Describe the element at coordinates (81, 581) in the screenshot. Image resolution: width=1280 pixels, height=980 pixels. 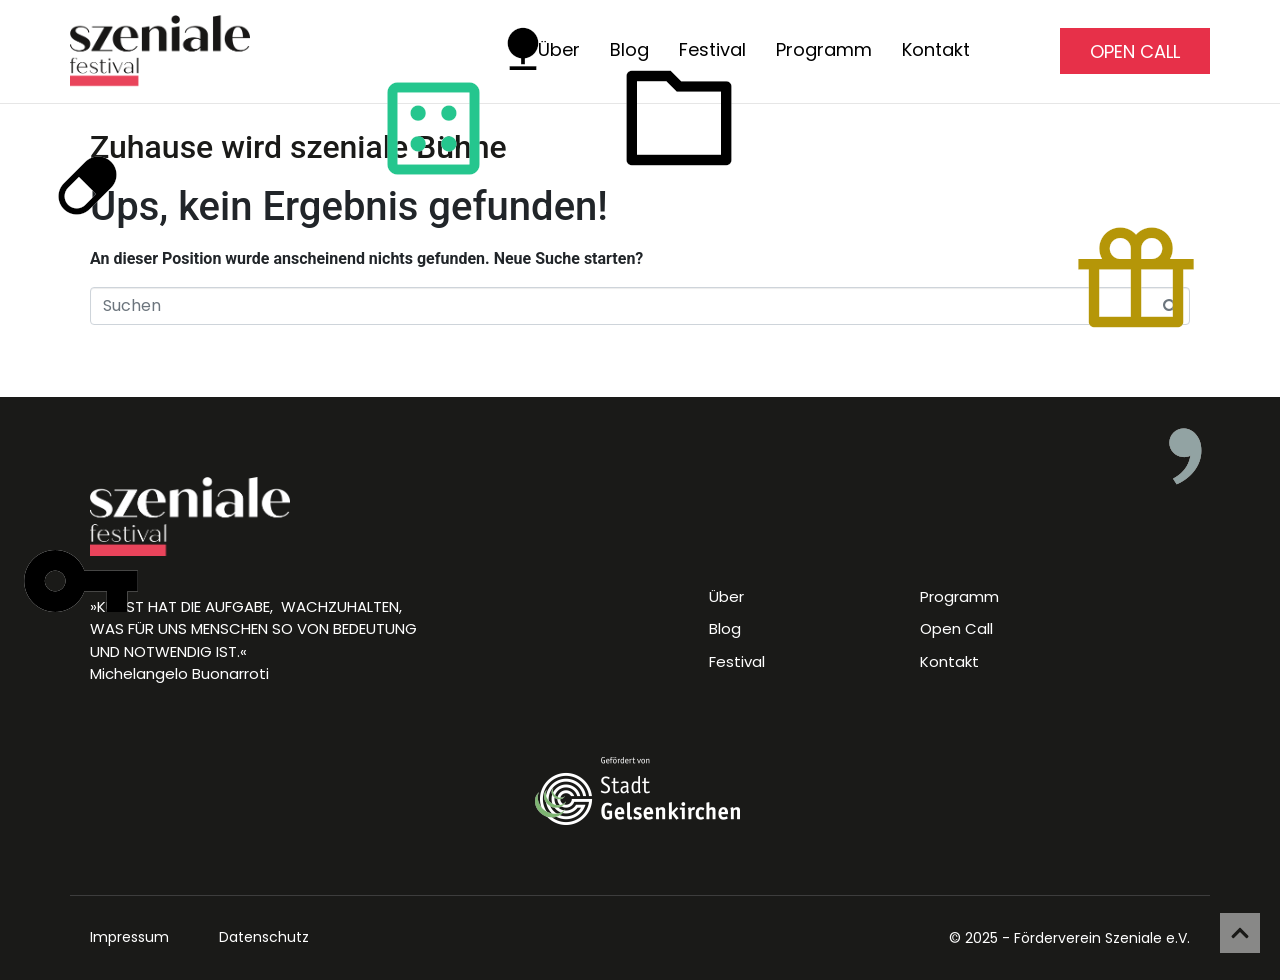
I see `access security or authentication settings` at that location.